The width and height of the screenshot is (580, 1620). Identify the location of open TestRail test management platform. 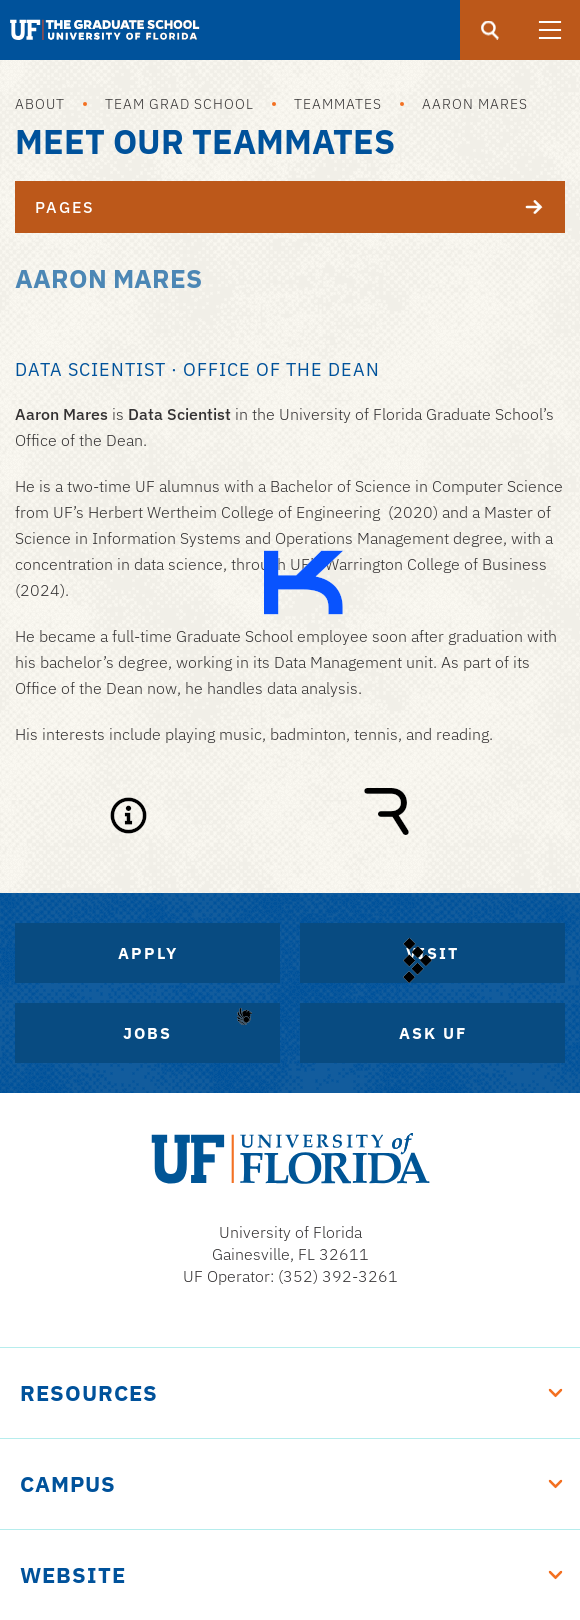
(417, 960).